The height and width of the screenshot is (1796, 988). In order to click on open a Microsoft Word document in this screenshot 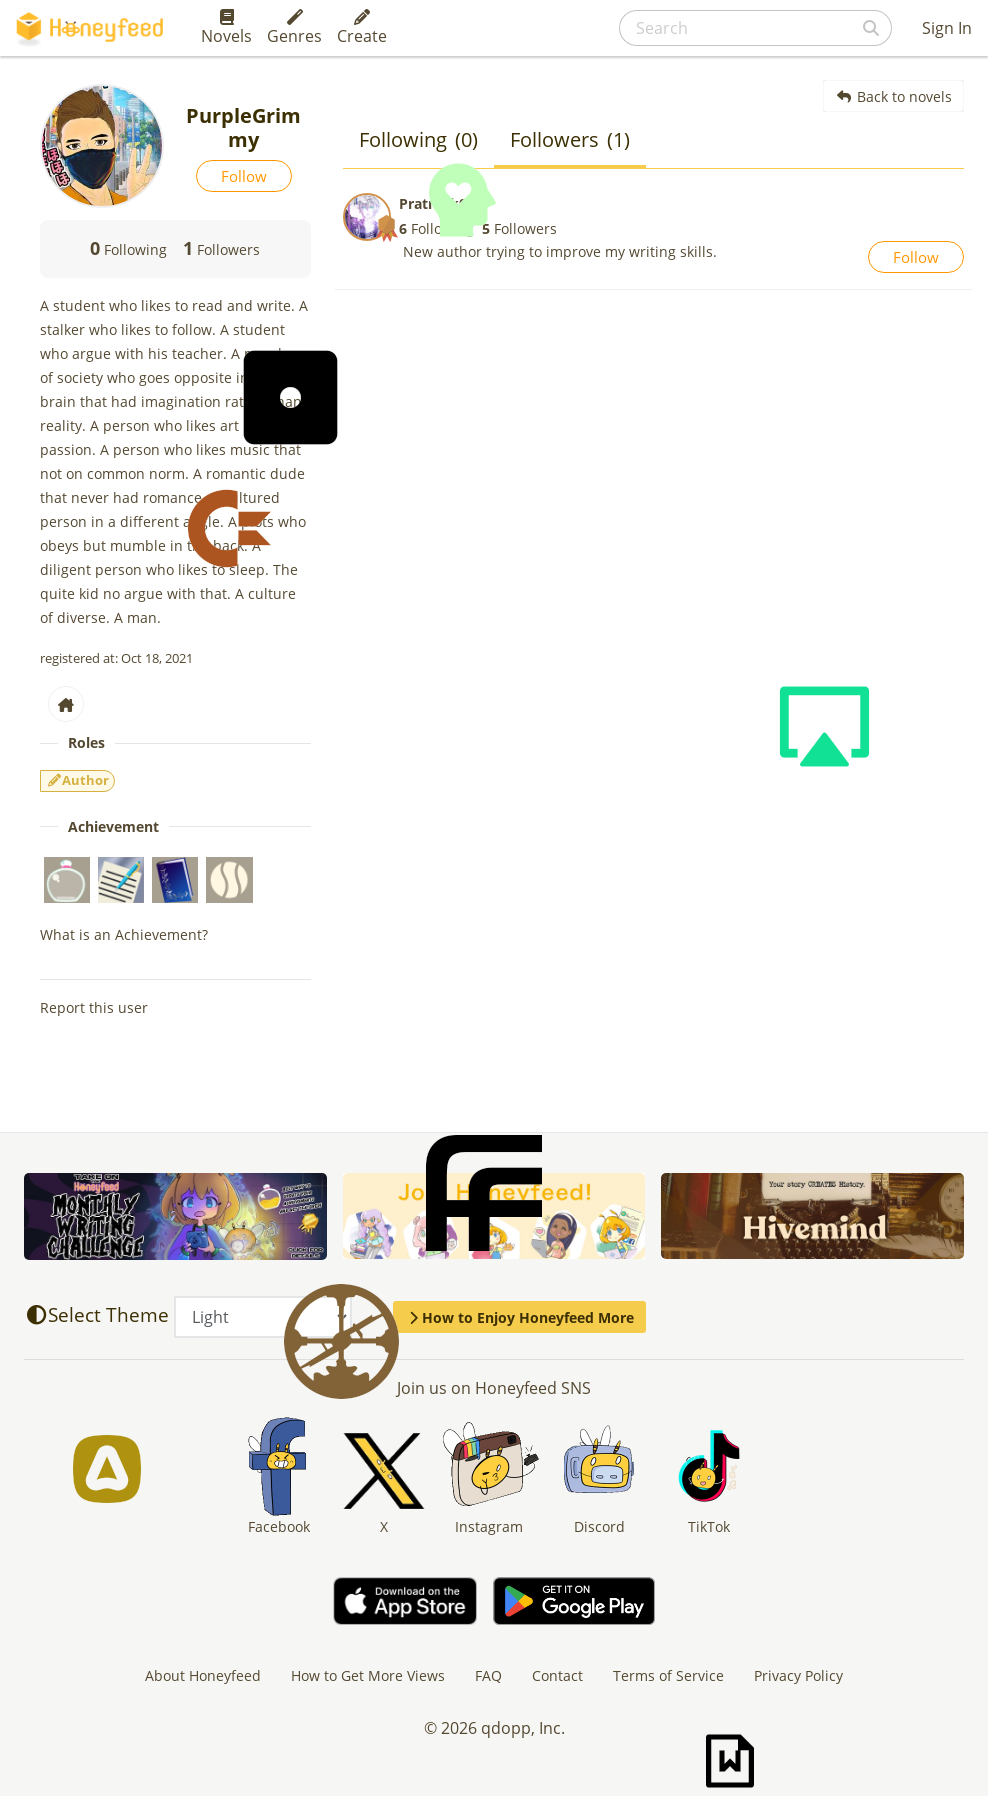, I will do `click(730, 1761)`.